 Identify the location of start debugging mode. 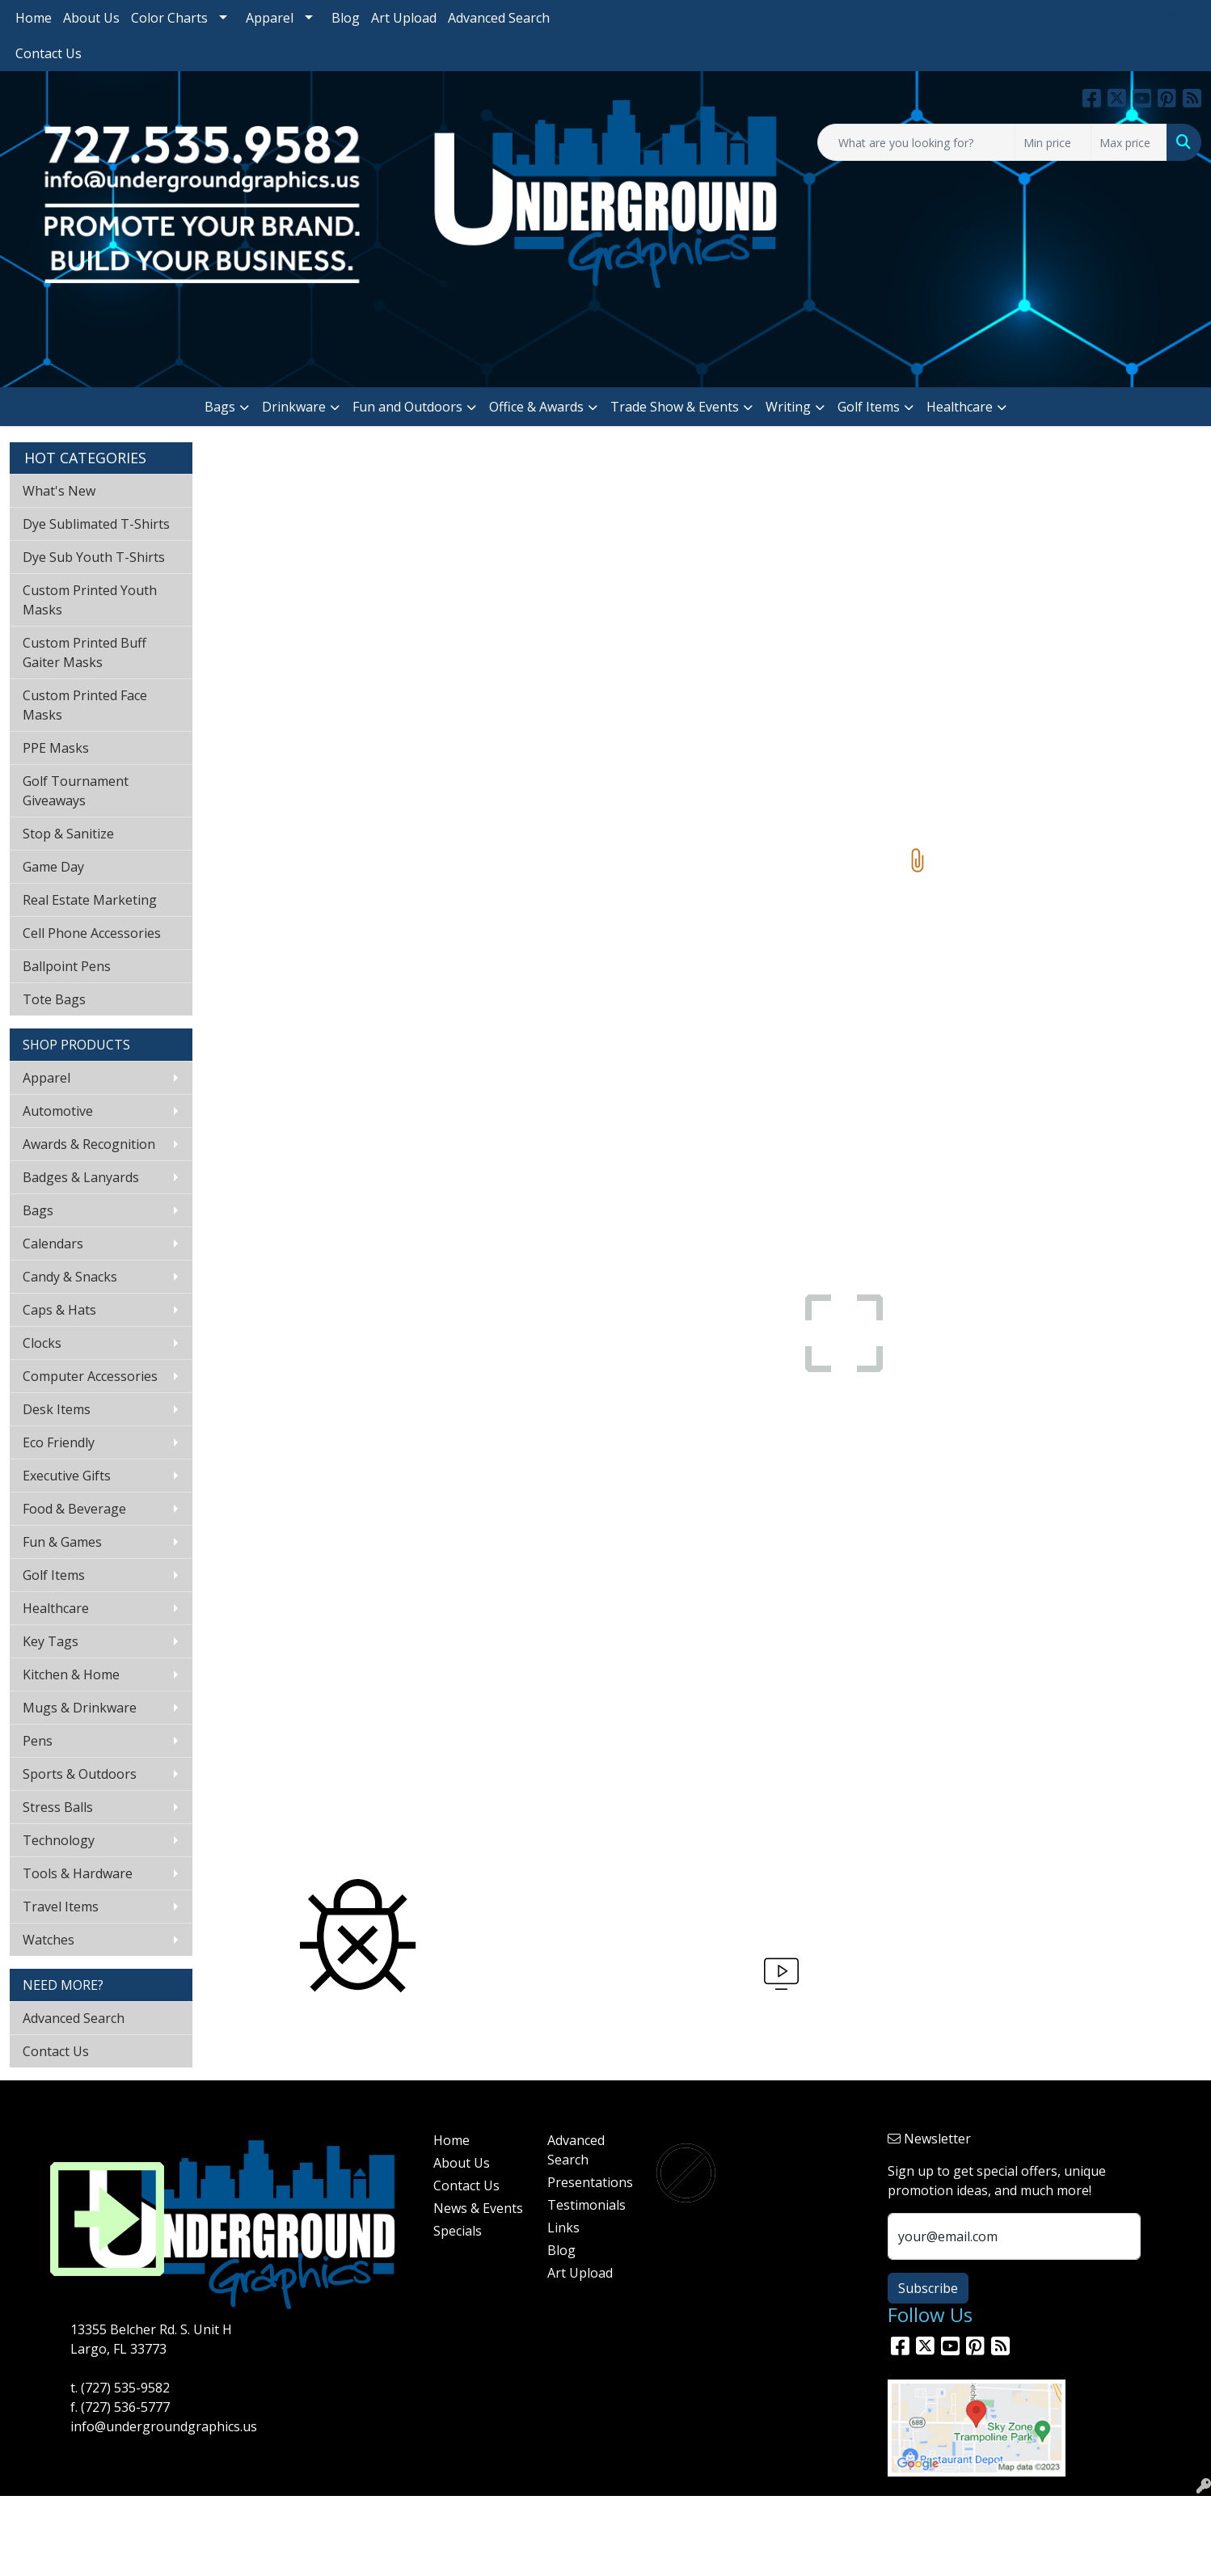
(358, 1937).